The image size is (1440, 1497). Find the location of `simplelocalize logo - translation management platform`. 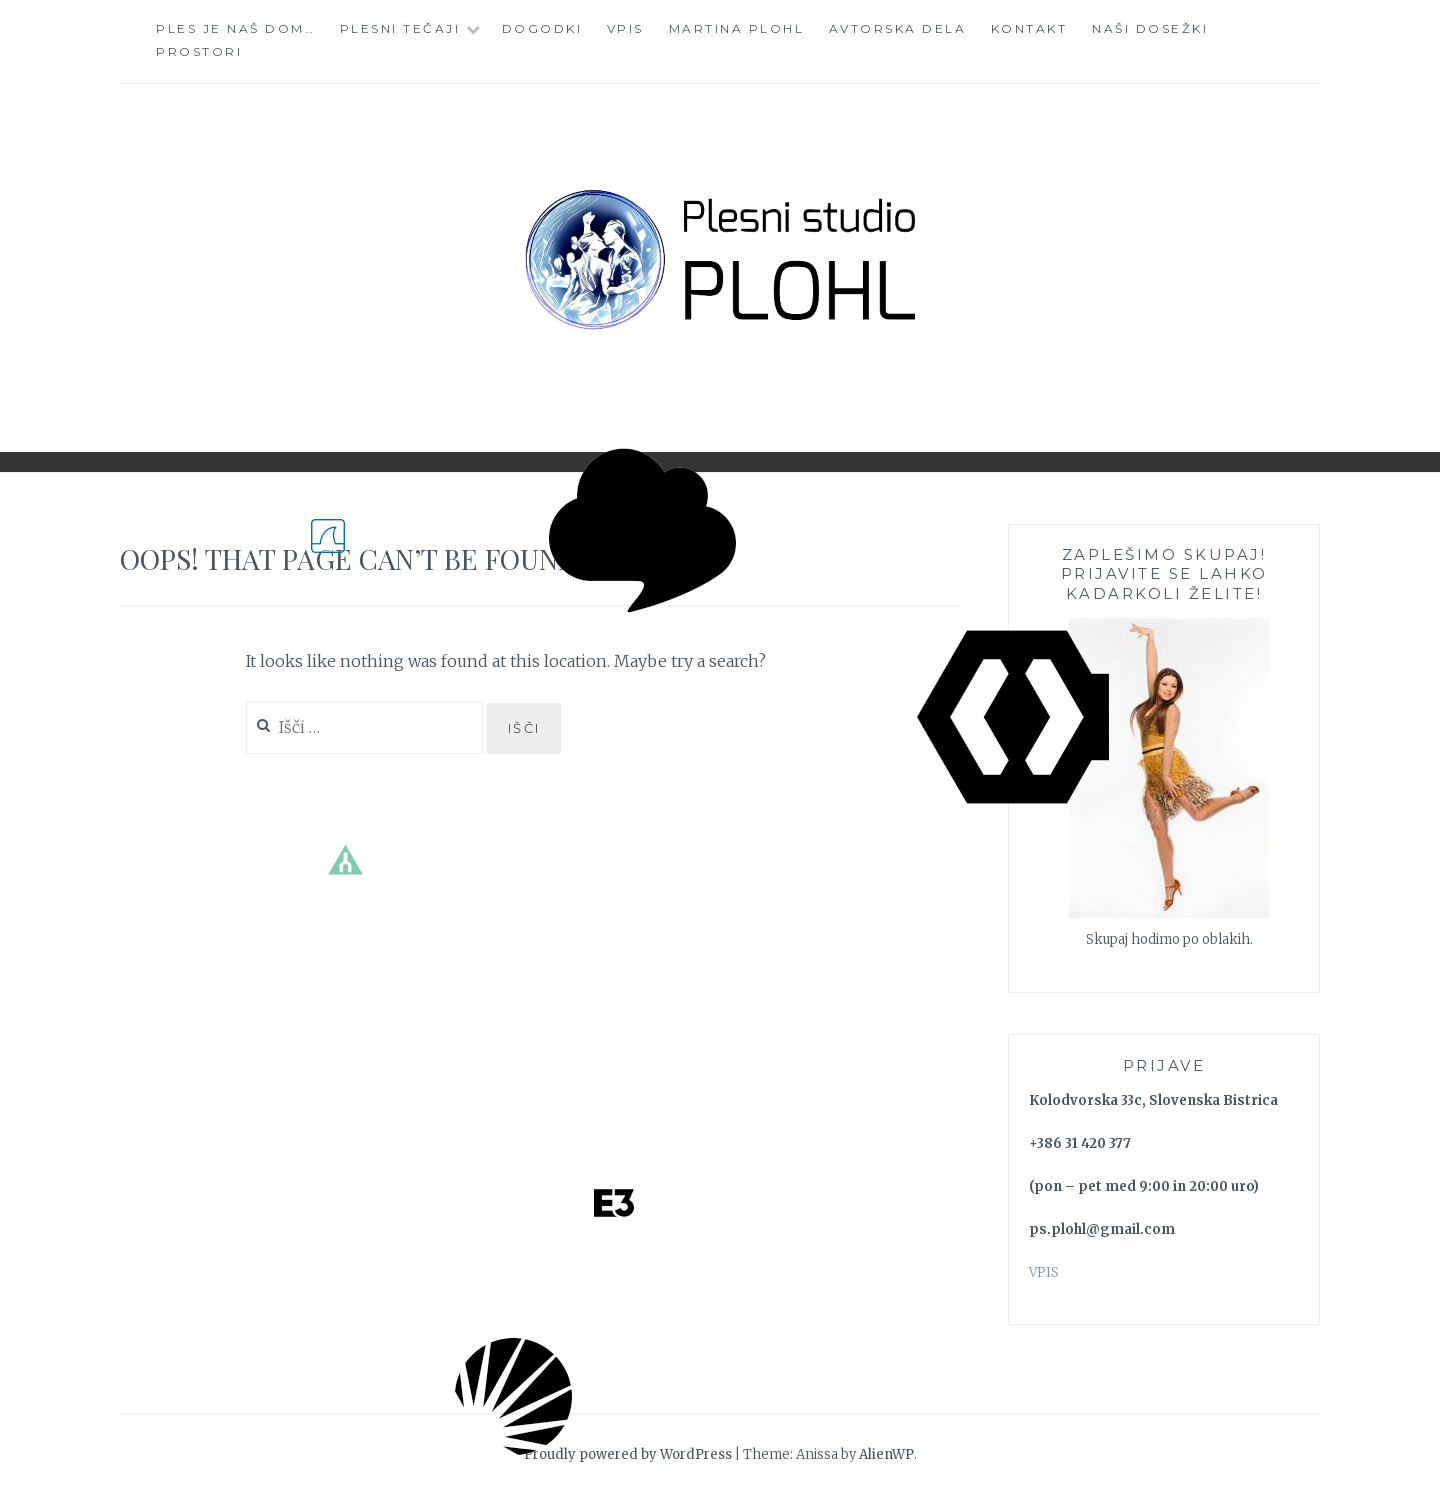

simplelocalize logo - translation management platform is located at coordinates (642, 530).